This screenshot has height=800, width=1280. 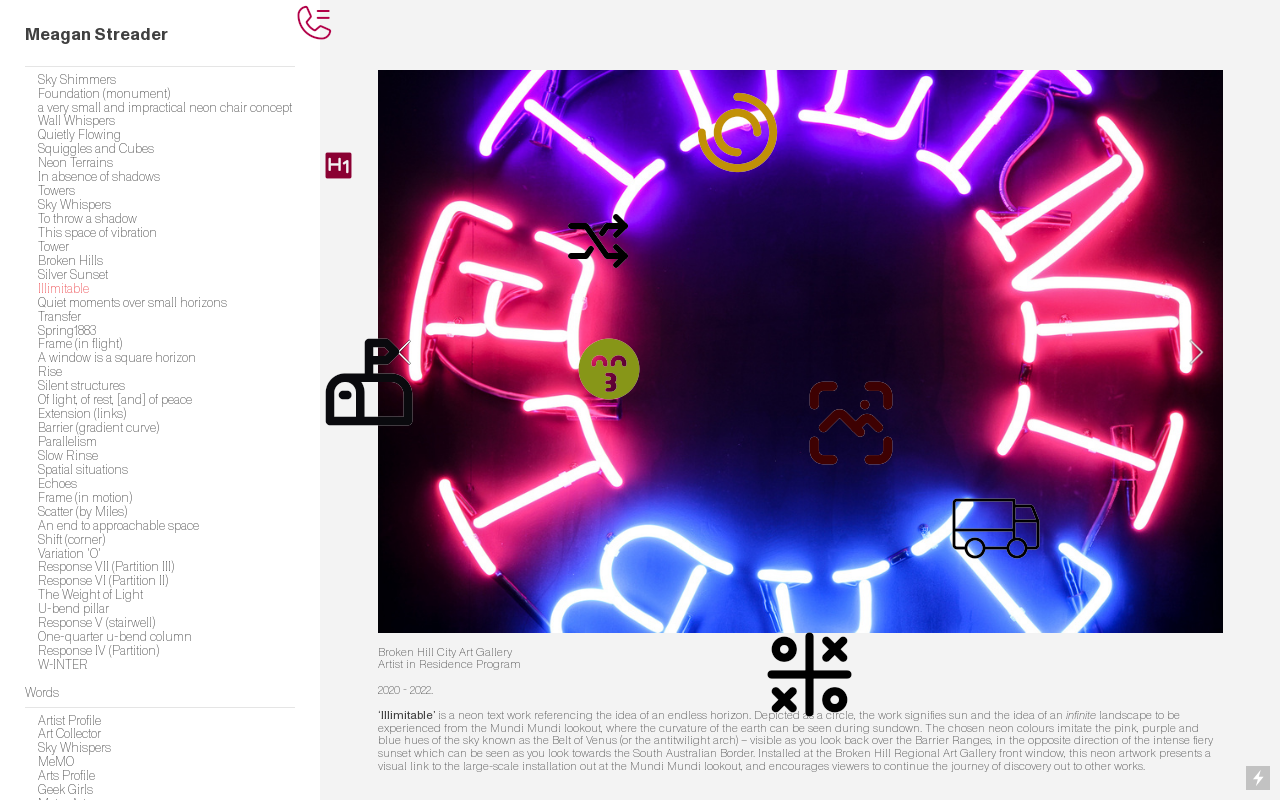 What do you see at coordinates (598, 241) in the screenshot?
I see `shuffle or randomize content` at bounding box center [598, 241].